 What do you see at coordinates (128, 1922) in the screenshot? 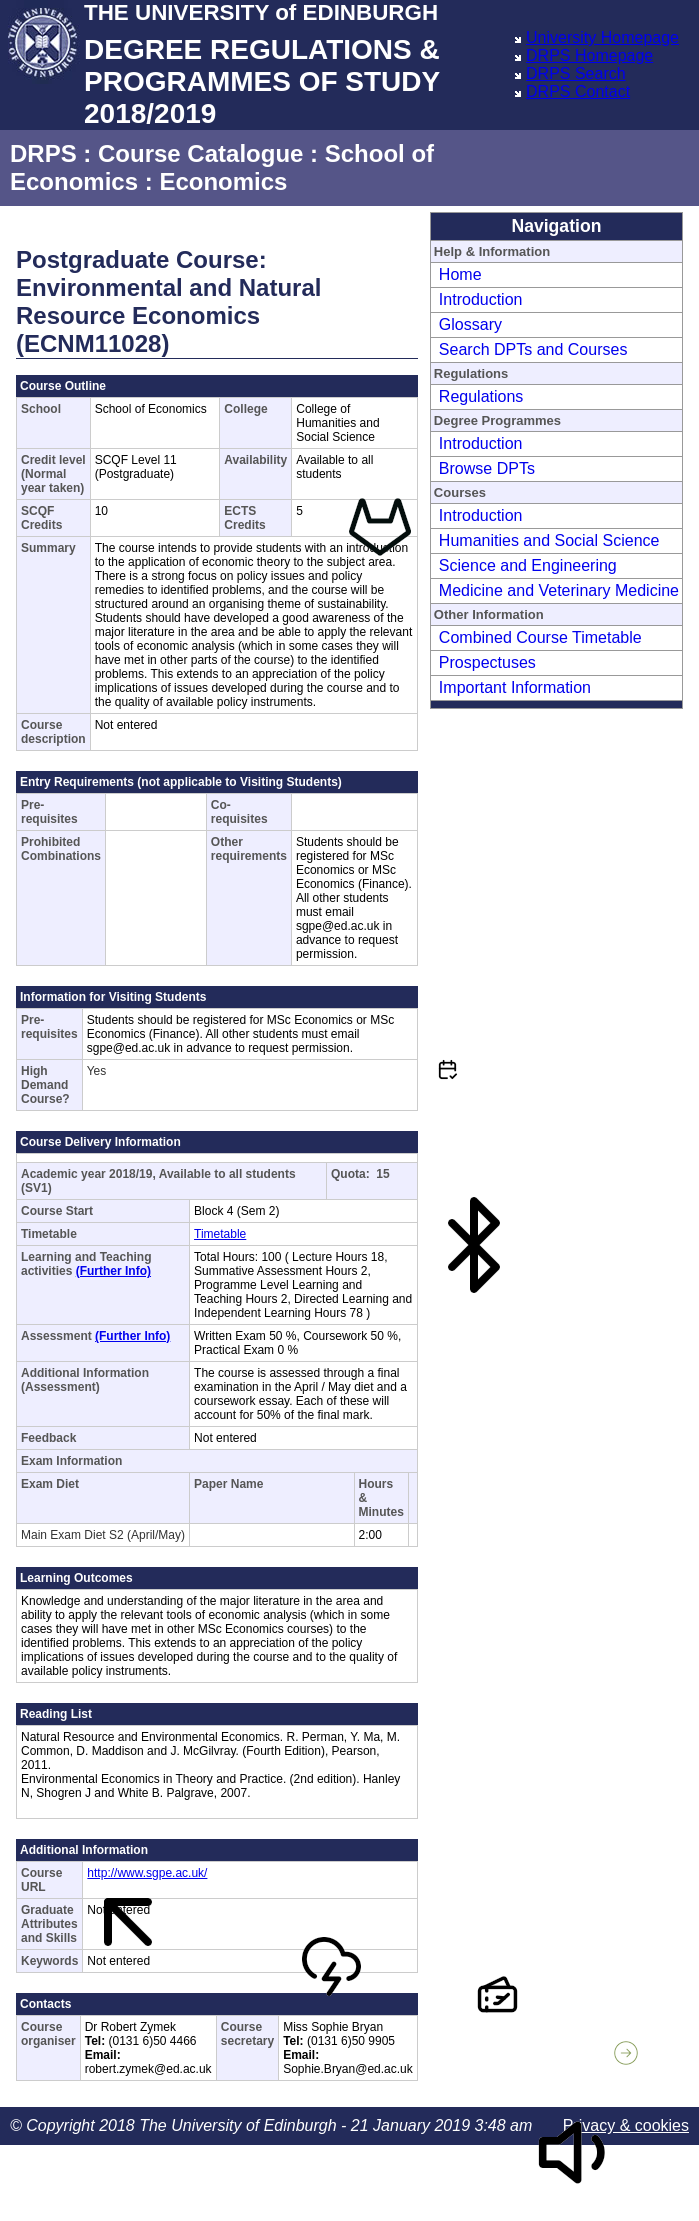
I see `navigate back to previous screen` at bounding box center [128, 1922].